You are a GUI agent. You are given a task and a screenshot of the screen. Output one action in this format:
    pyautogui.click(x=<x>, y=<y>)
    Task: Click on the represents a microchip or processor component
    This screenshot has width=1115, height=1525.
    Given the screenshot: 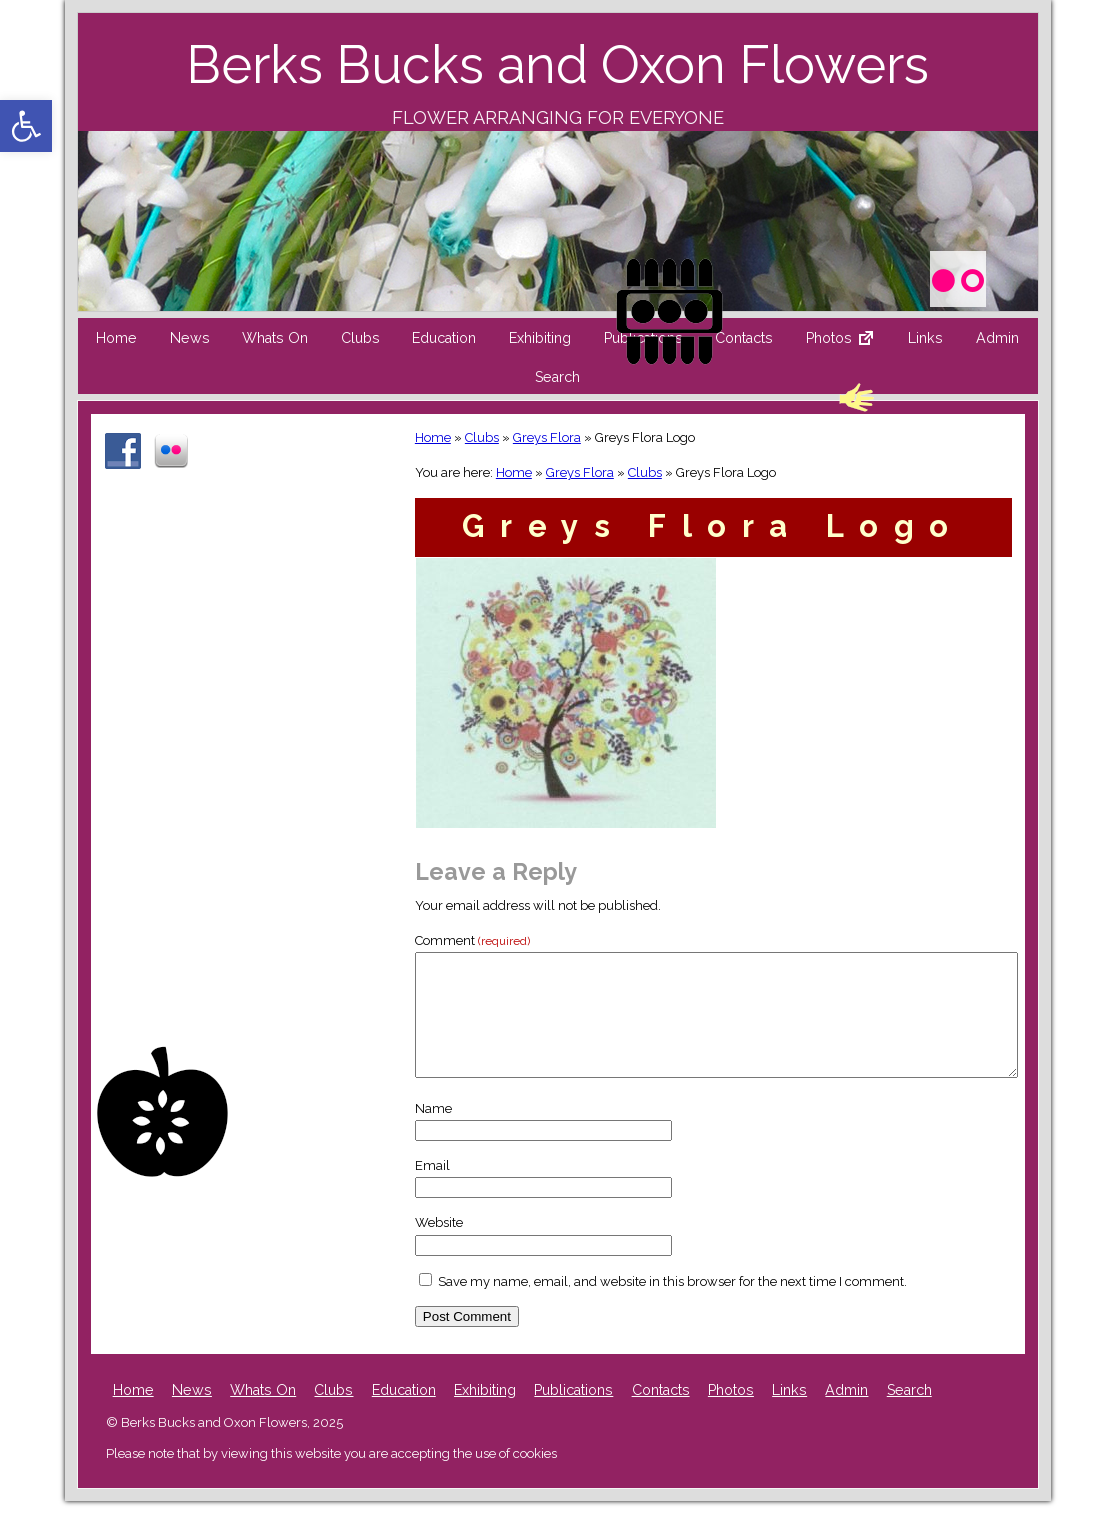 What is the action you would take?
    pyautogui.click(x=669, y=311)
    